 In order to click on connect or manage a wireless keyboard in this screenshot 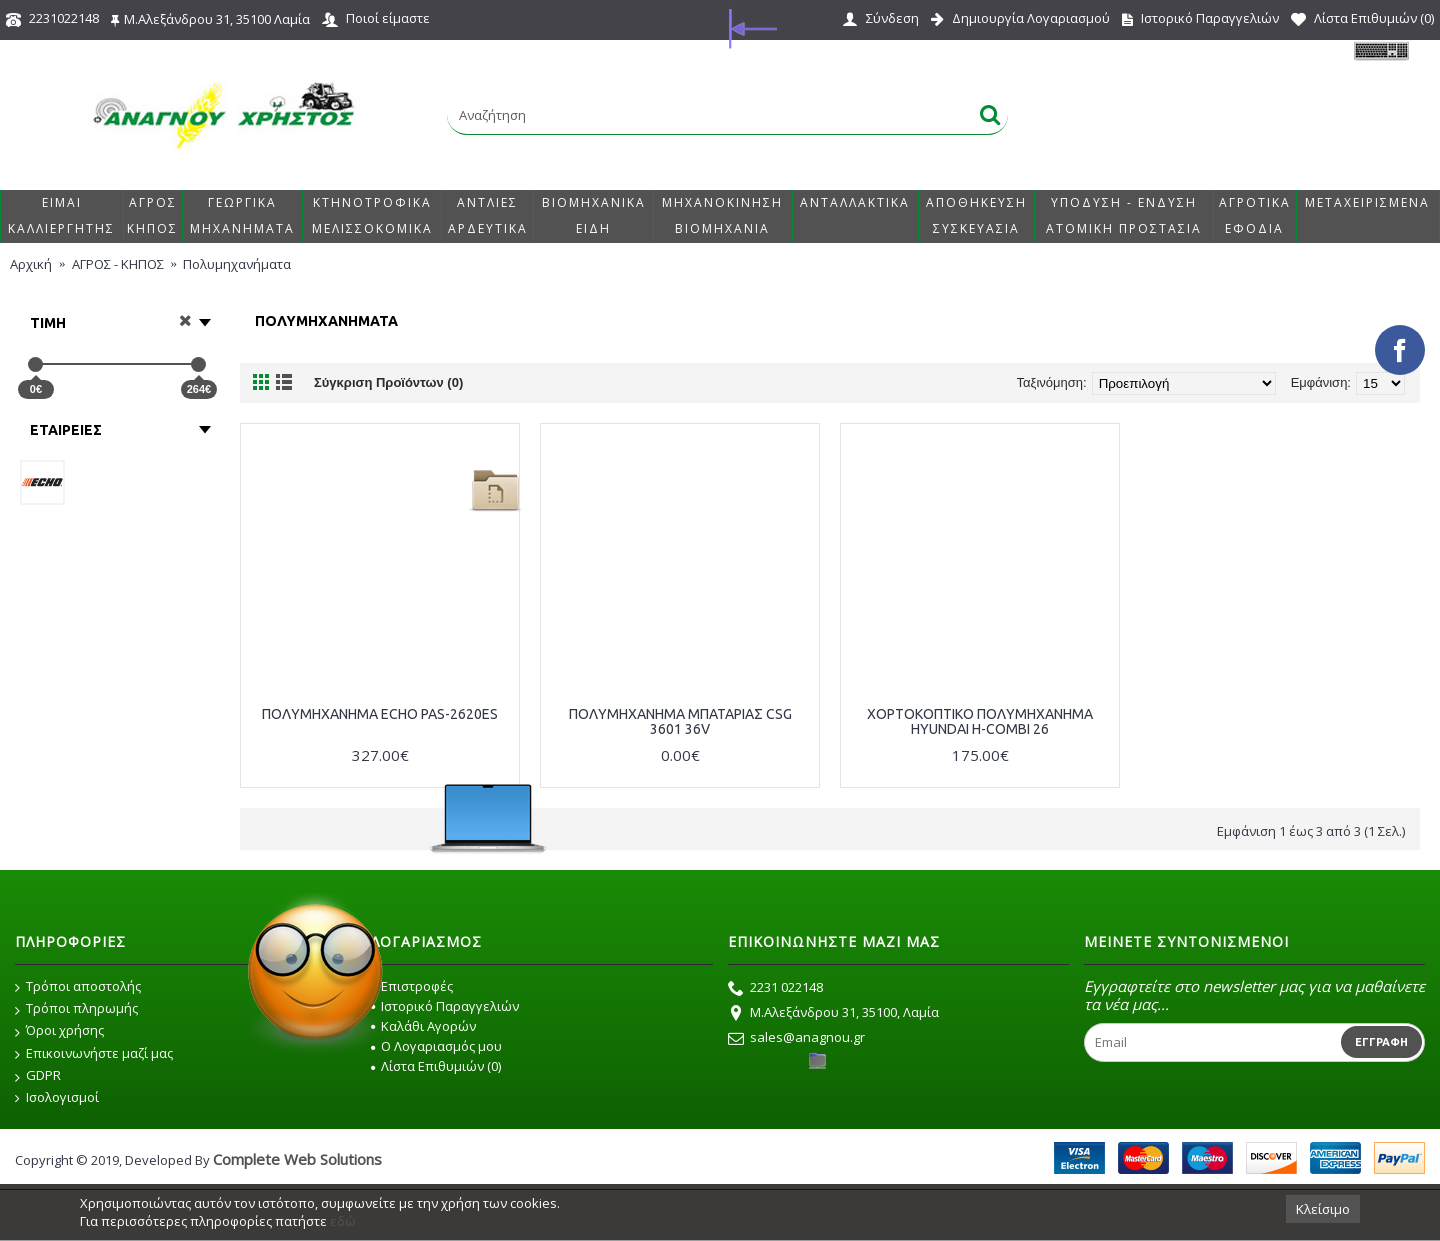, I will do `click(1381, 50)`.